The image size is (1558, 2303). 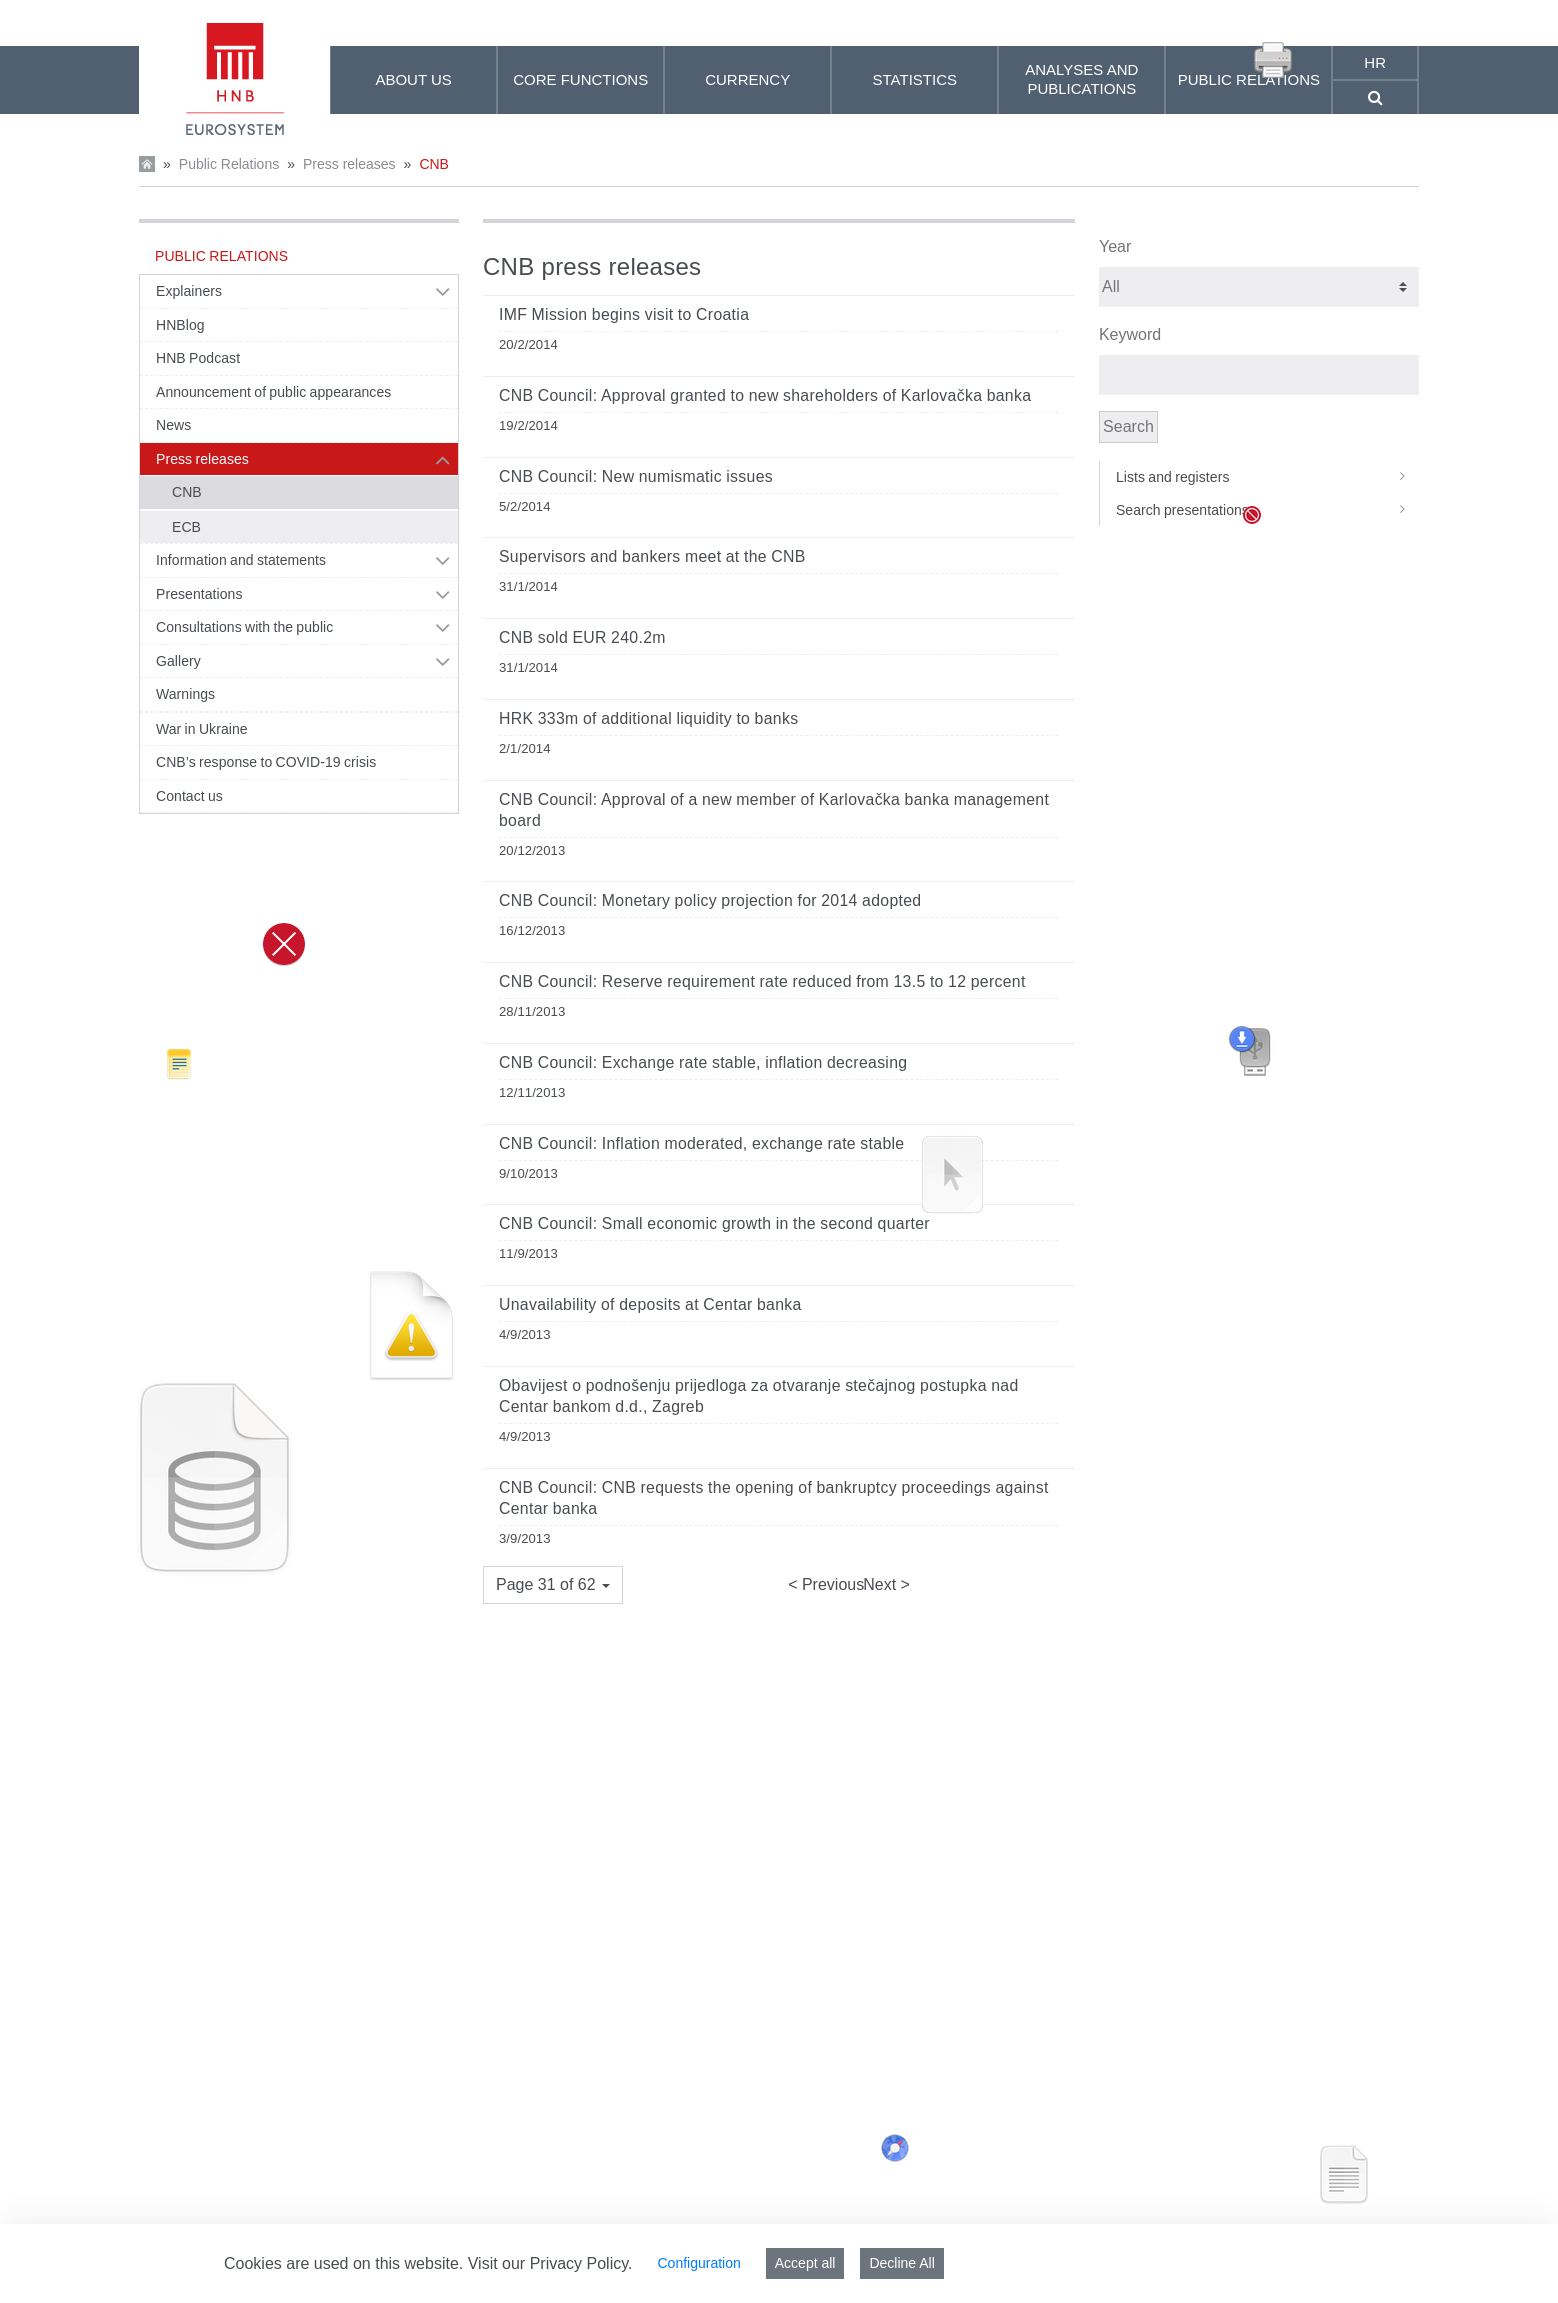 I want to click on open the notes app, so click(x=179, y=1064).